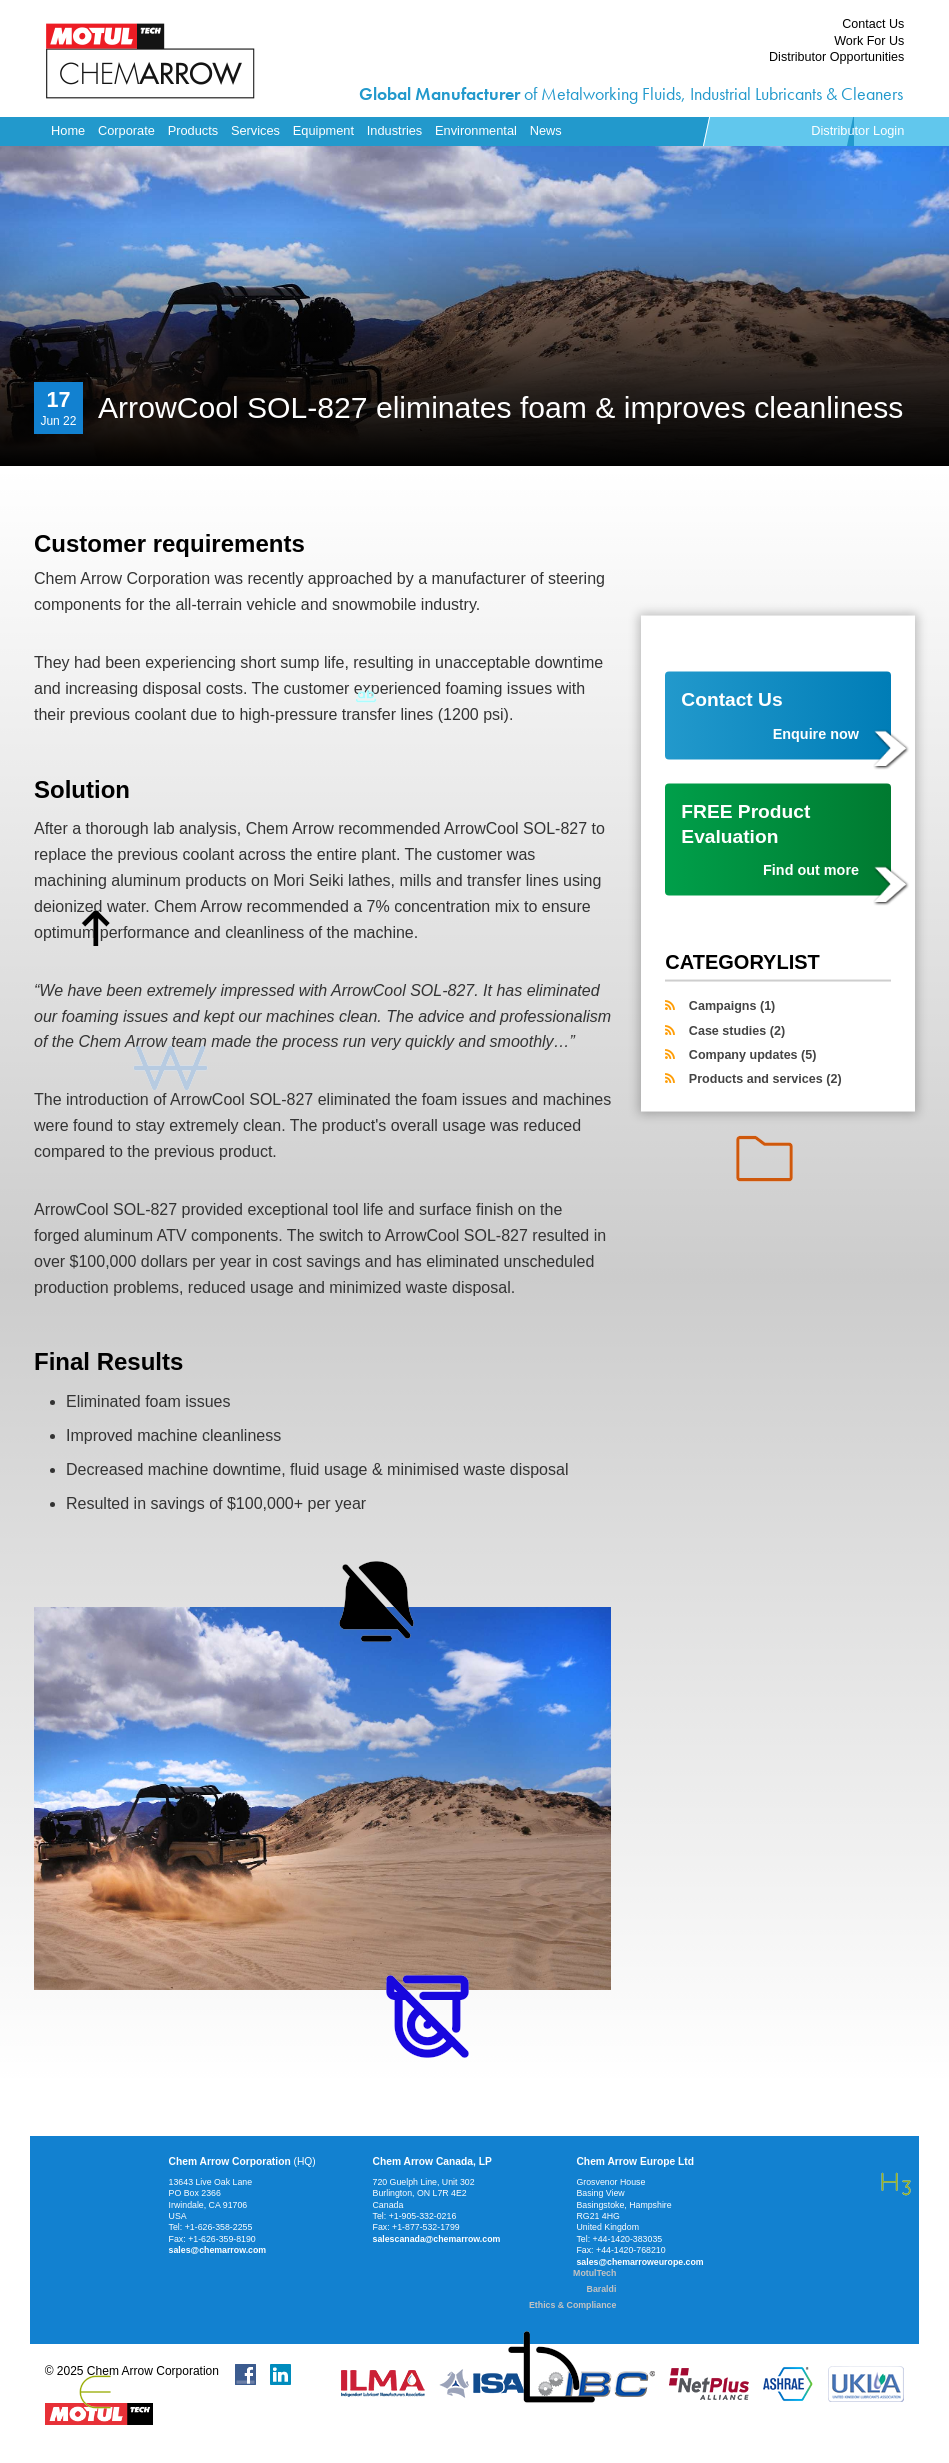  What do you see at coordinates (366, 695) in the screenshot?
I see `toggle whole word matching in search` at bounding box center [366, 695].